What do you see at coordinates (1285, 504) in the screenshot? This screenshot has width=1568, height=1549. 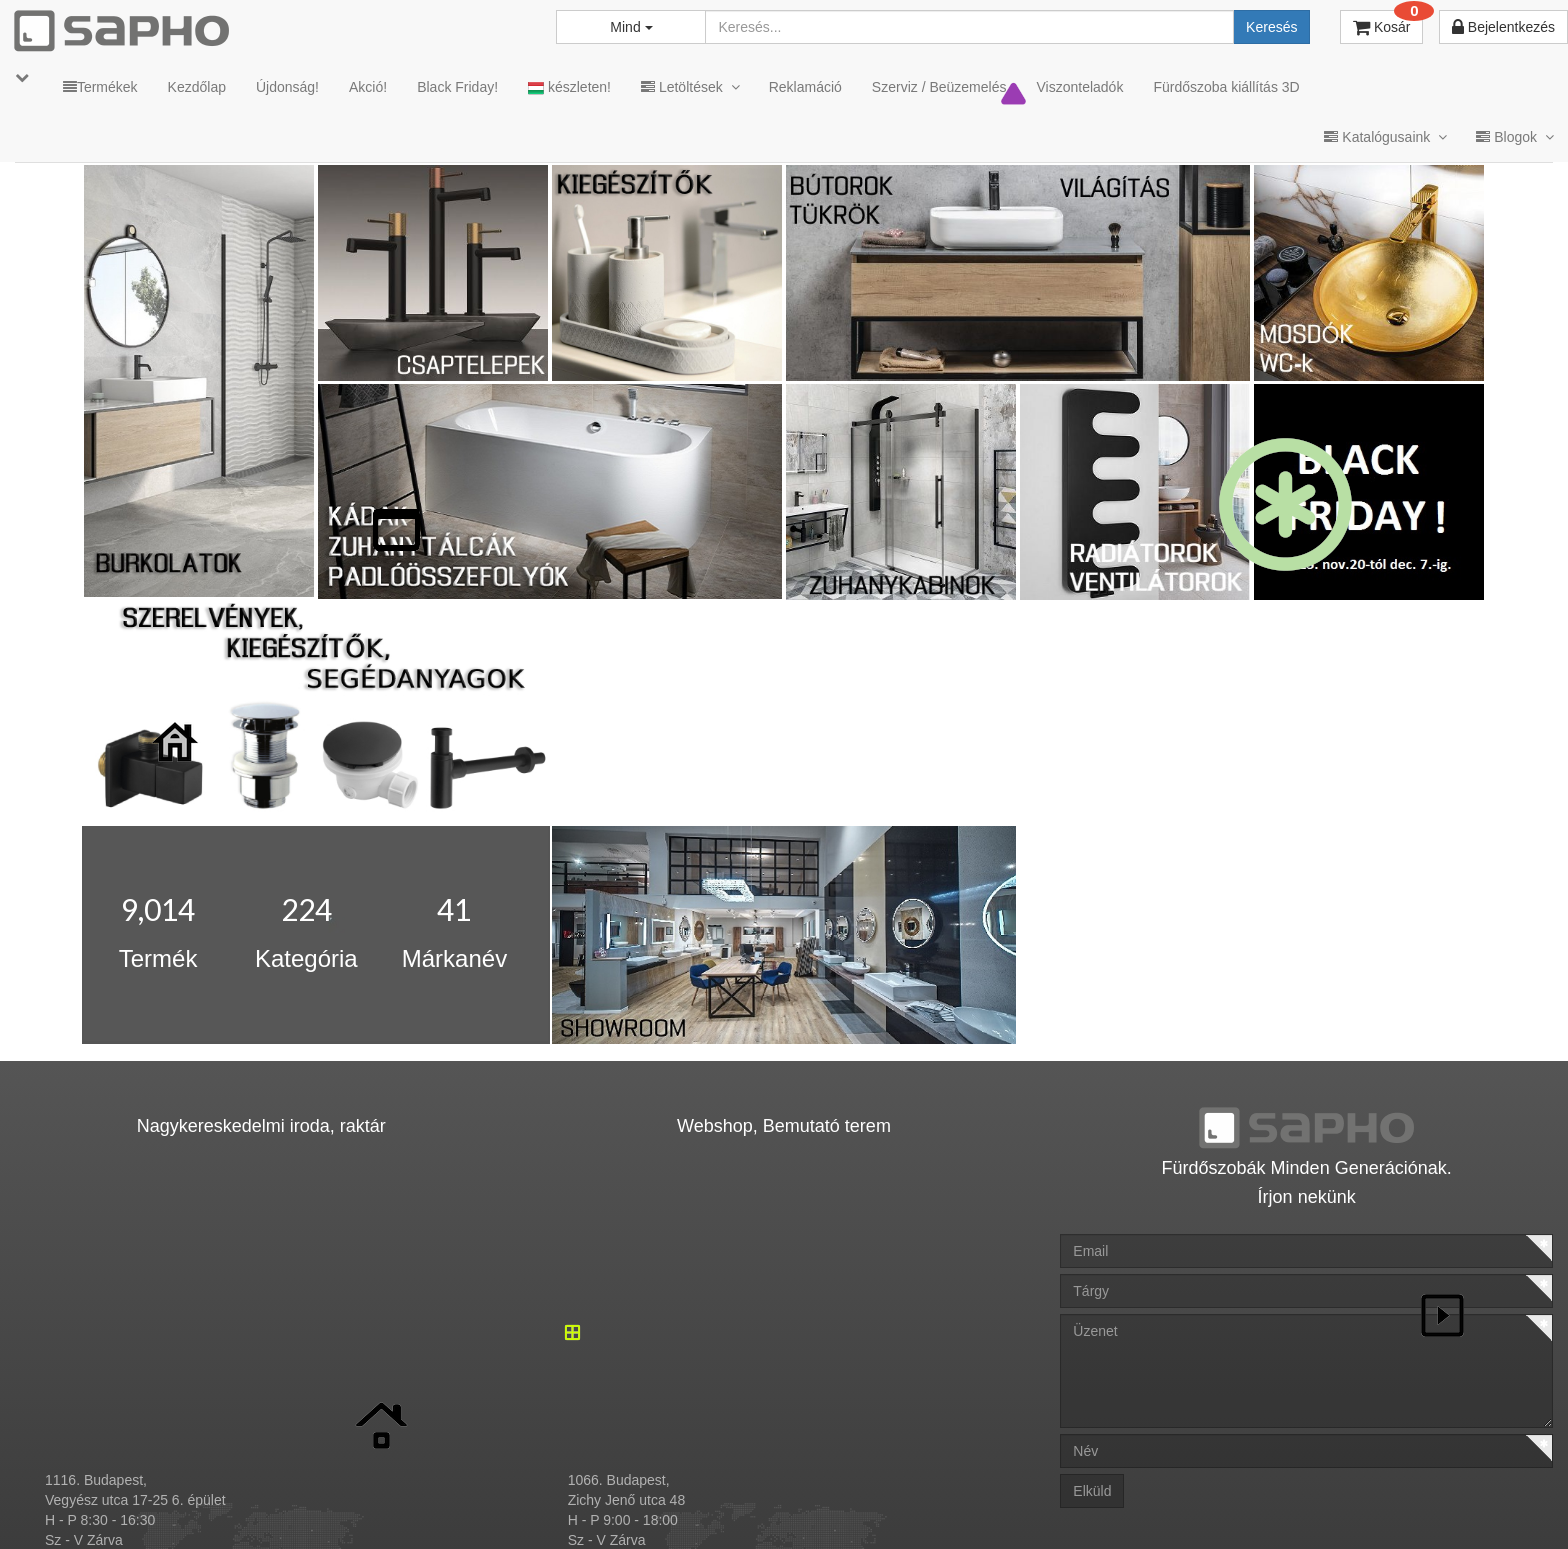 I see `access medical or health features` at bounding box center [1285, 504].